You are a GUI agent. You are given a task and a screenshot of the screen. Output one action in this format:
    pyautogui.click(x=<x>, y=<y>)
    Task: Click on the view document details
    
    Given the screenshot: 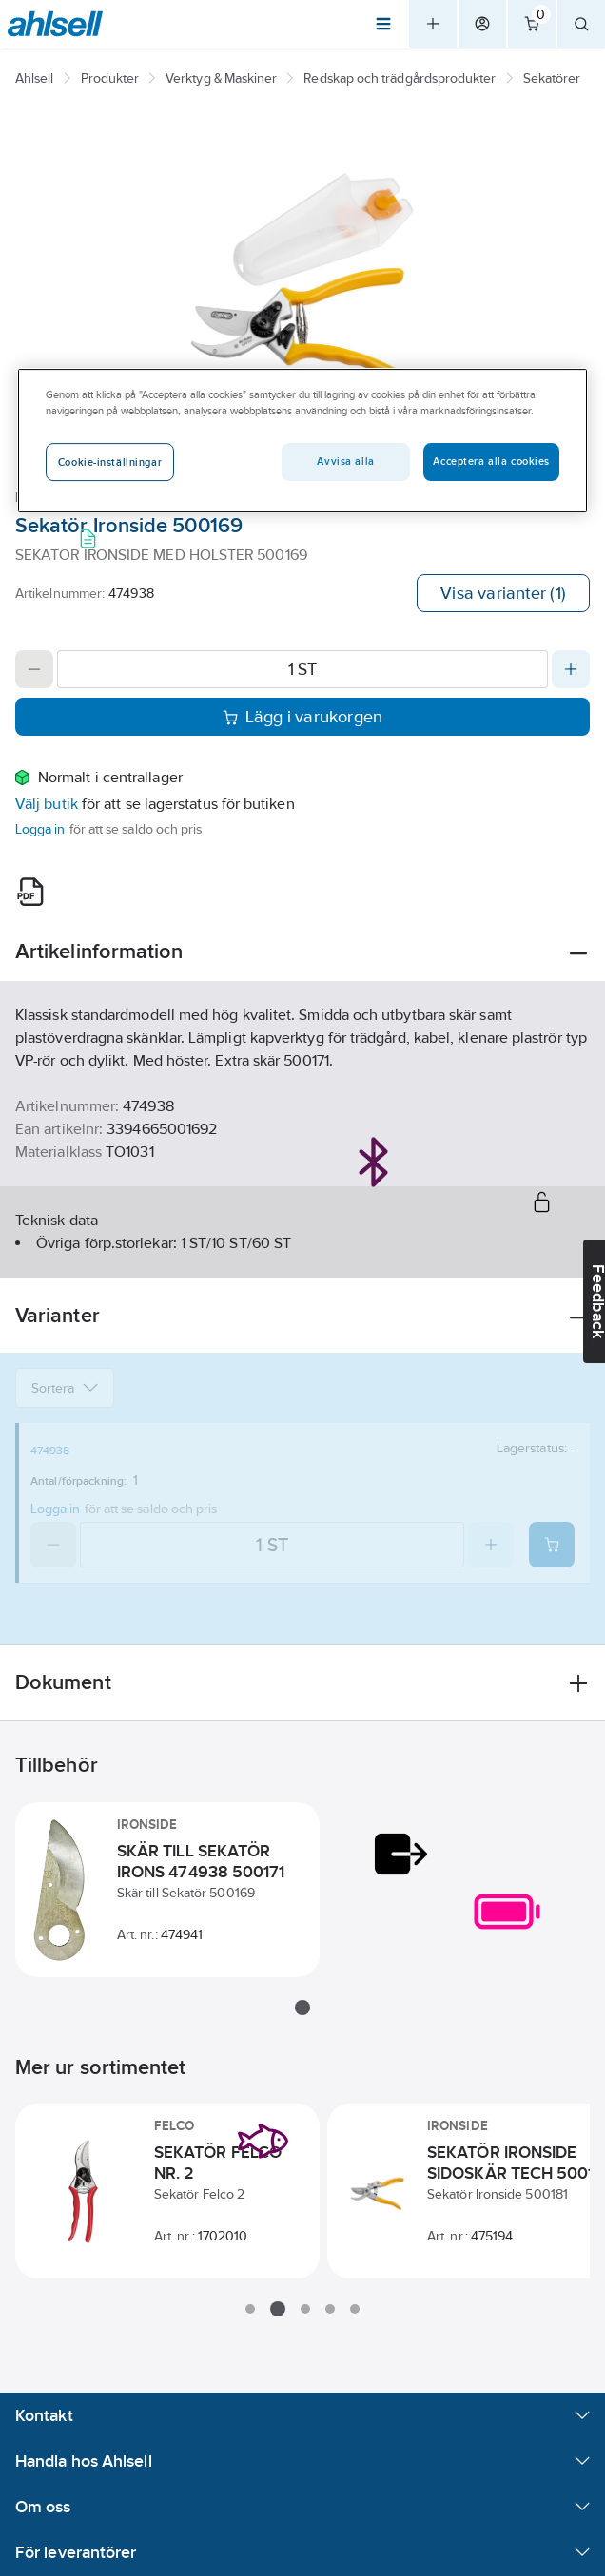 What is the action you would take?
    pyautogui.click(x=88, y=538)
    